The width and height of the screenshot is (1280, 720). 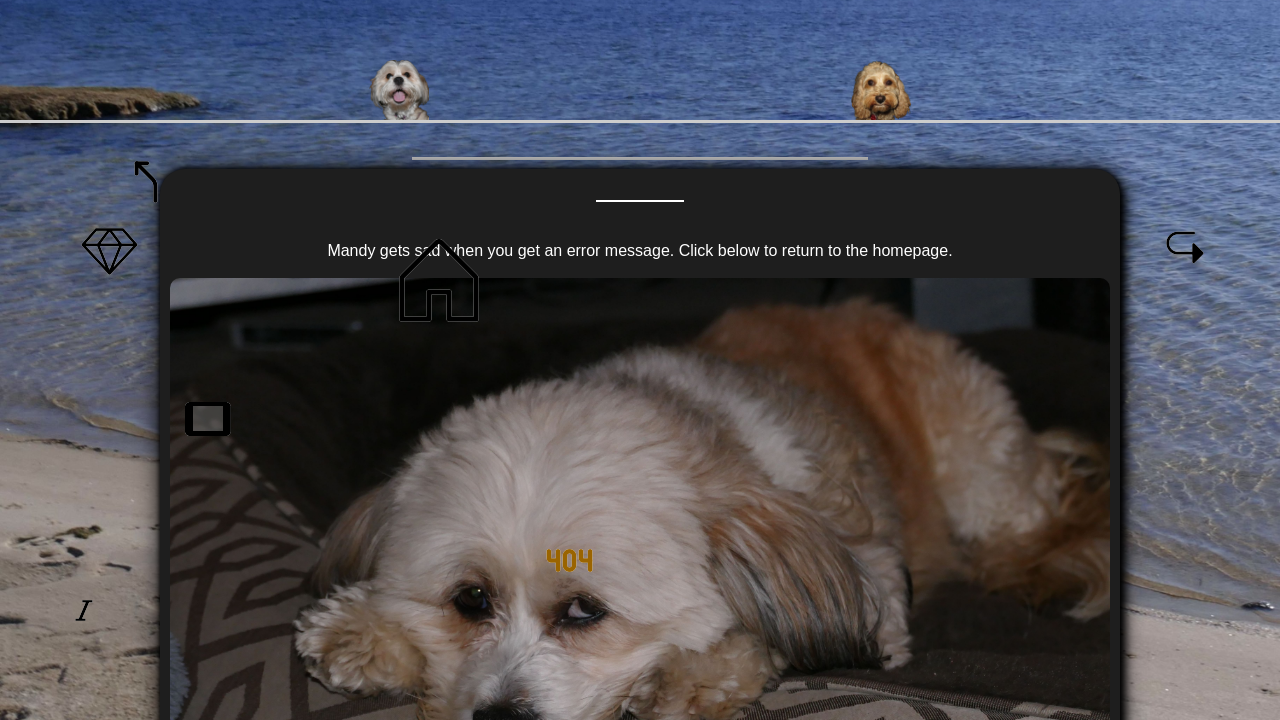 I want to click on open Sketch design application, so click(x=109, y=250).